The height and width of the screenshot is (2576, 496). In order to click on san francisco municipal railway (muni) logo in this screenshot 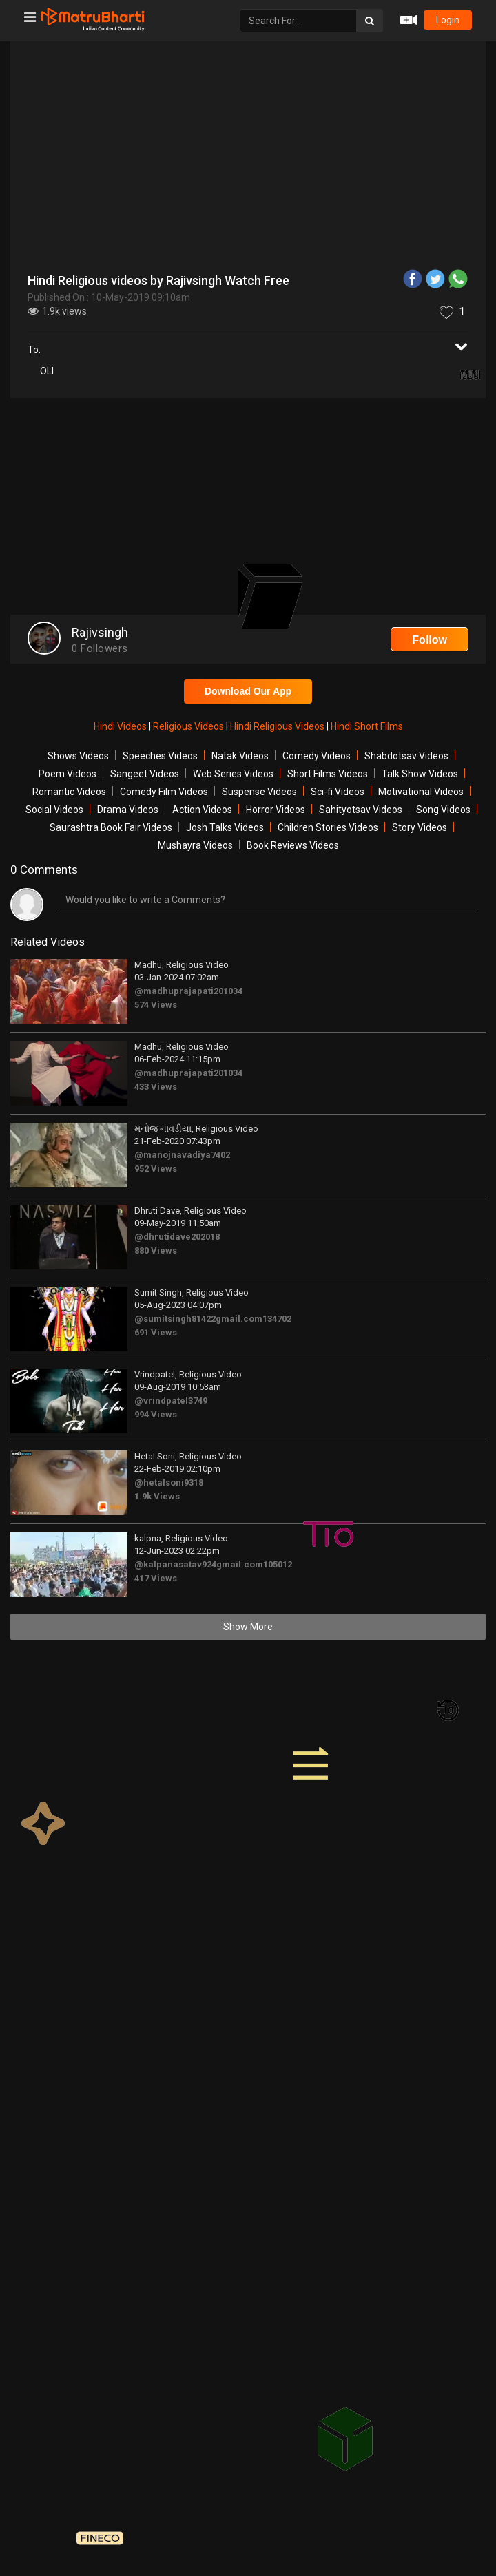, I will do `click(470, 374)`.